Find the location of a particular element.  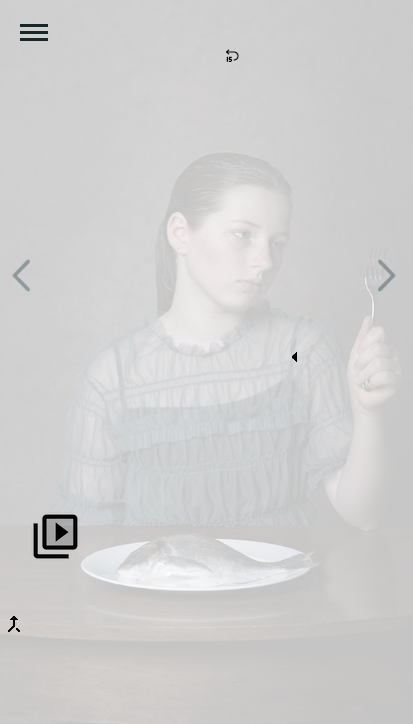

merge multiple calls into a conference call is located at coordinates (14, 624).